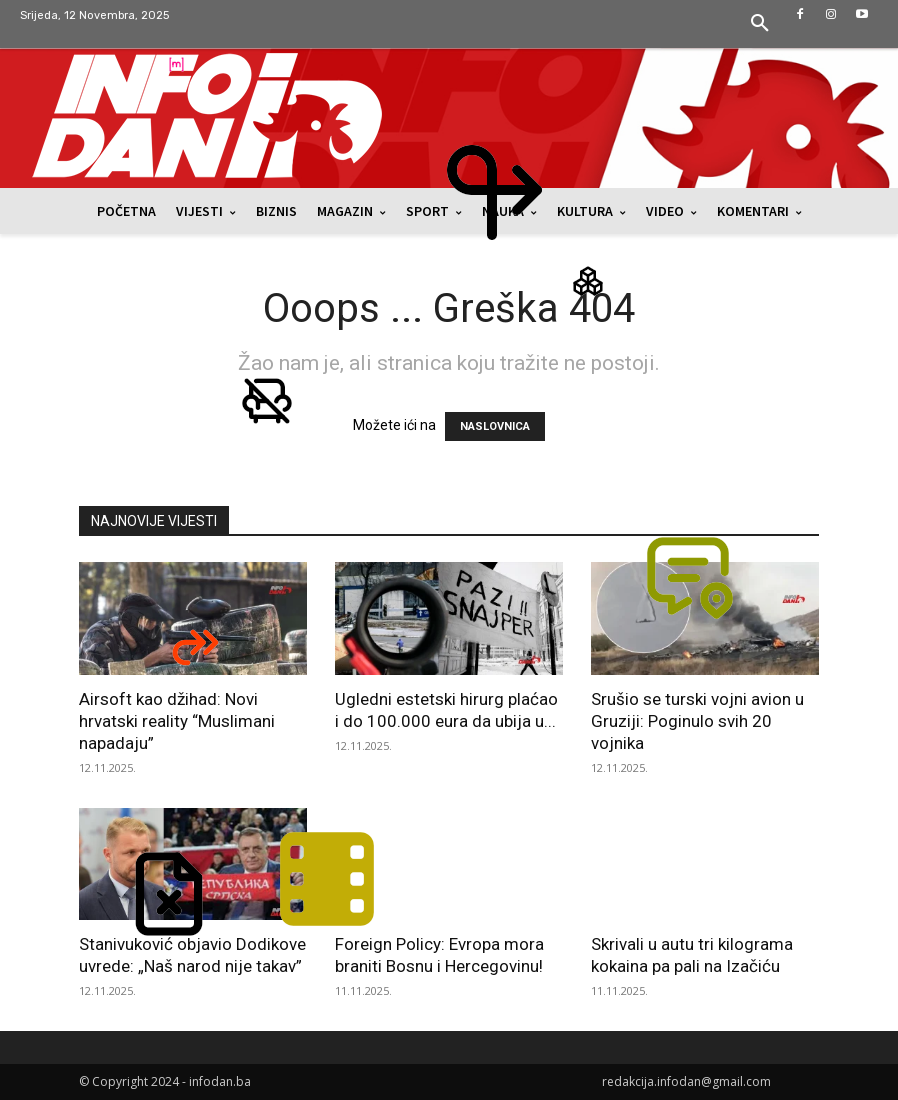 The width and height of the screenshot is (898, 1100). Describe the element at coordinates (688, 574) in the screenshot. I see `pin a message to a specific location` at that location.